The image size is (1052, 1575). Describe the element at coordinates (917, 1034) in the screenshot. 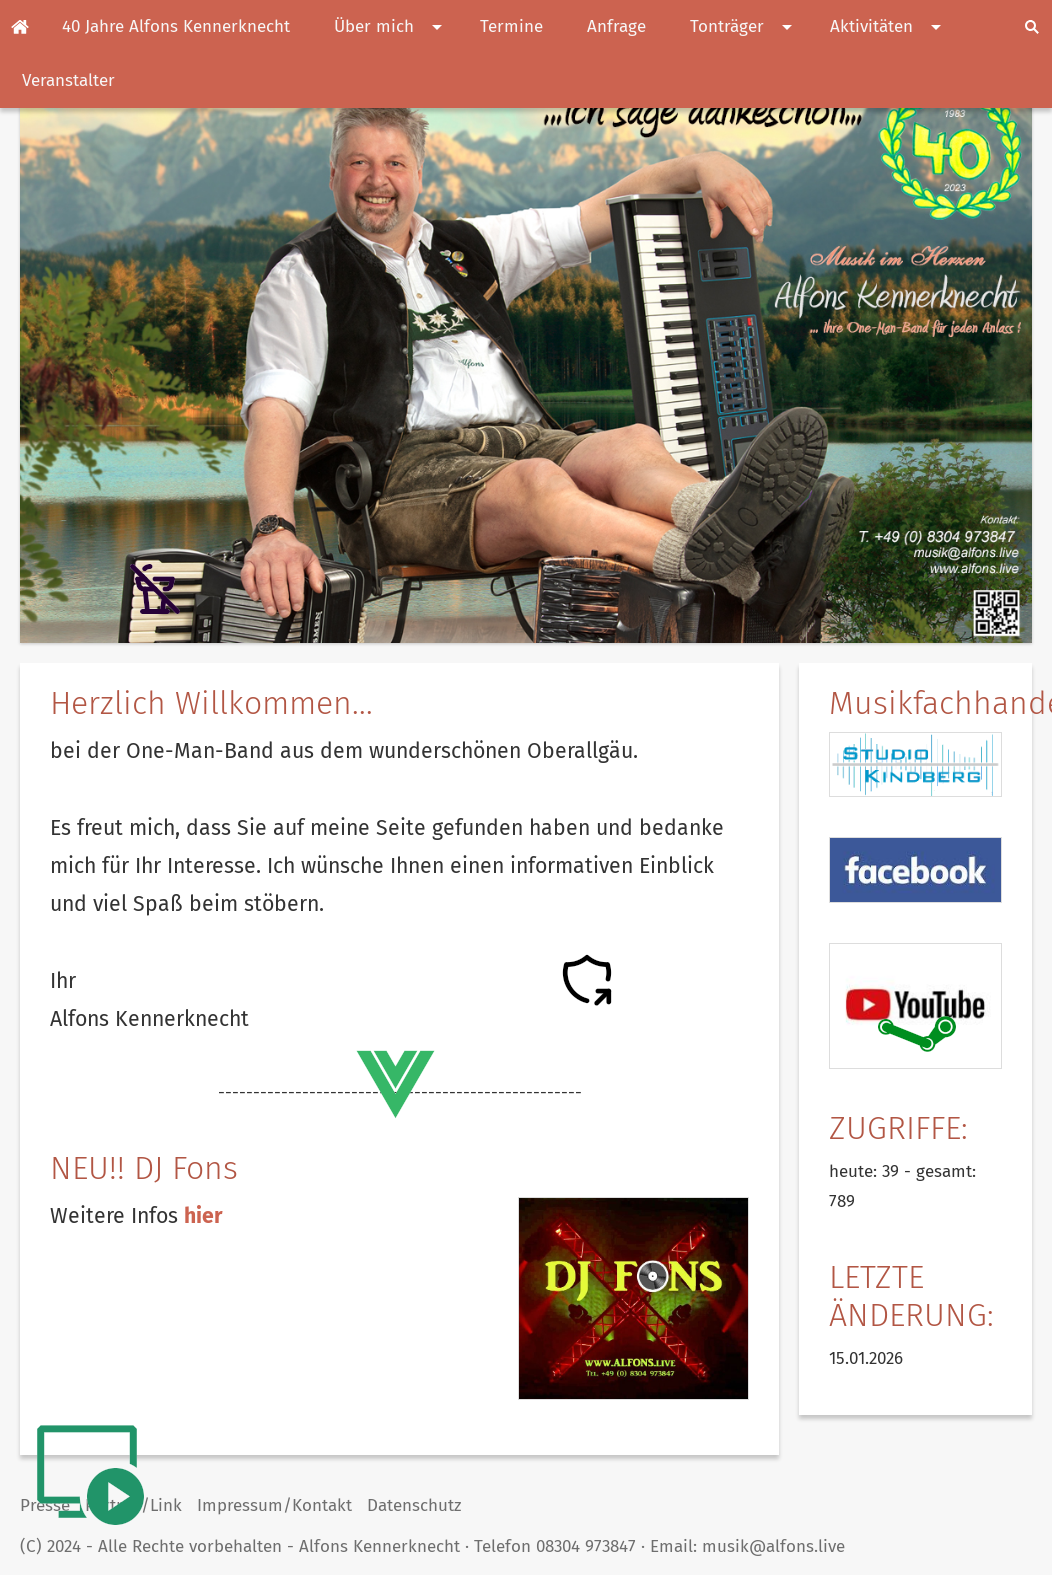

I see `open Steam gaming platform` at that location.